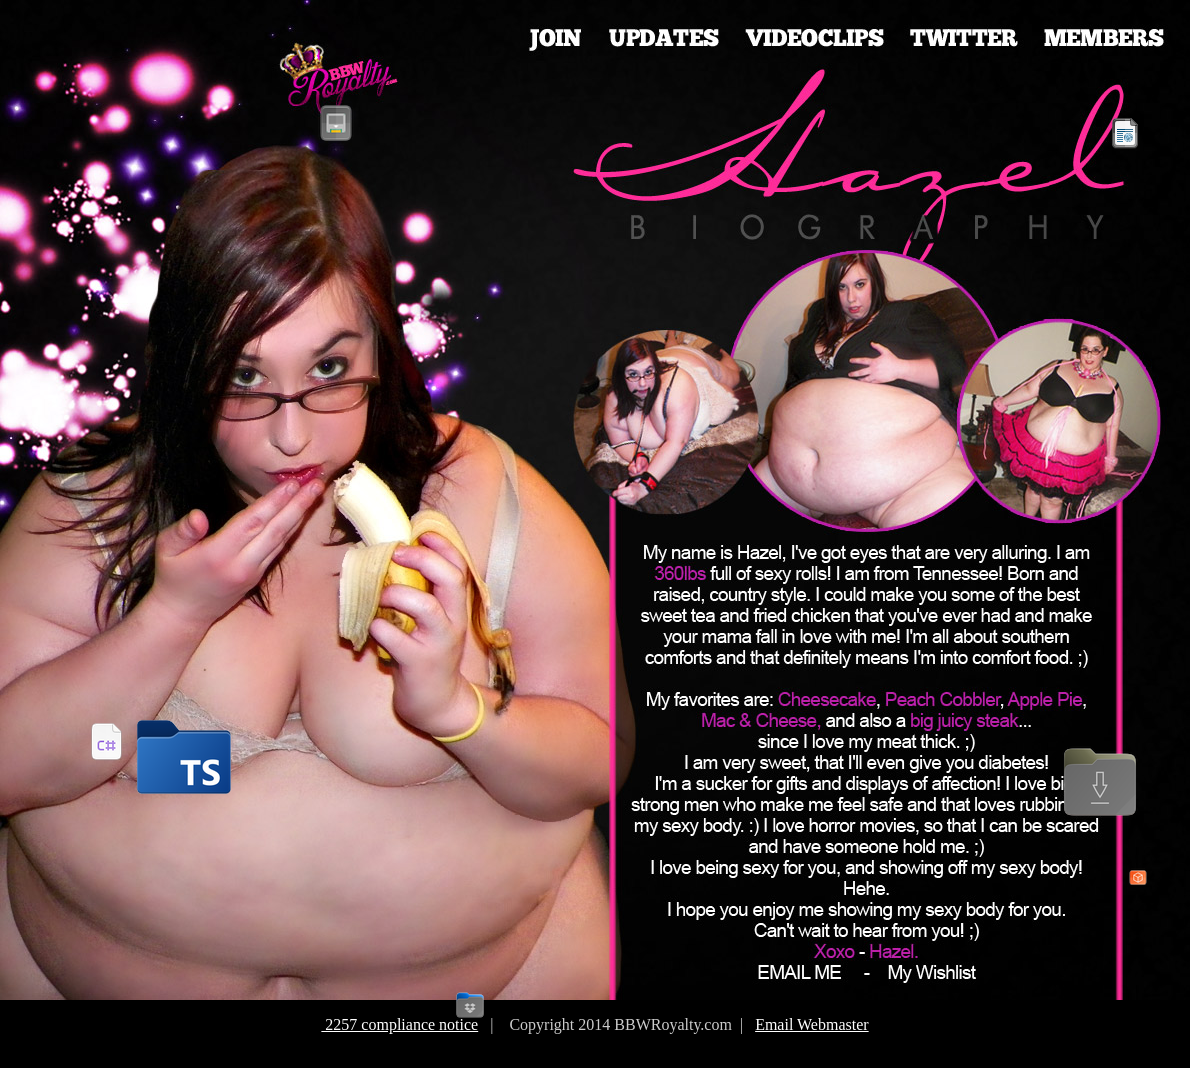 The height and width of the screenshot is (1068, 1190). Describe the element at coordinates (470, 1005) in the screenshot. I see `open your Dropbox folder` at that location.